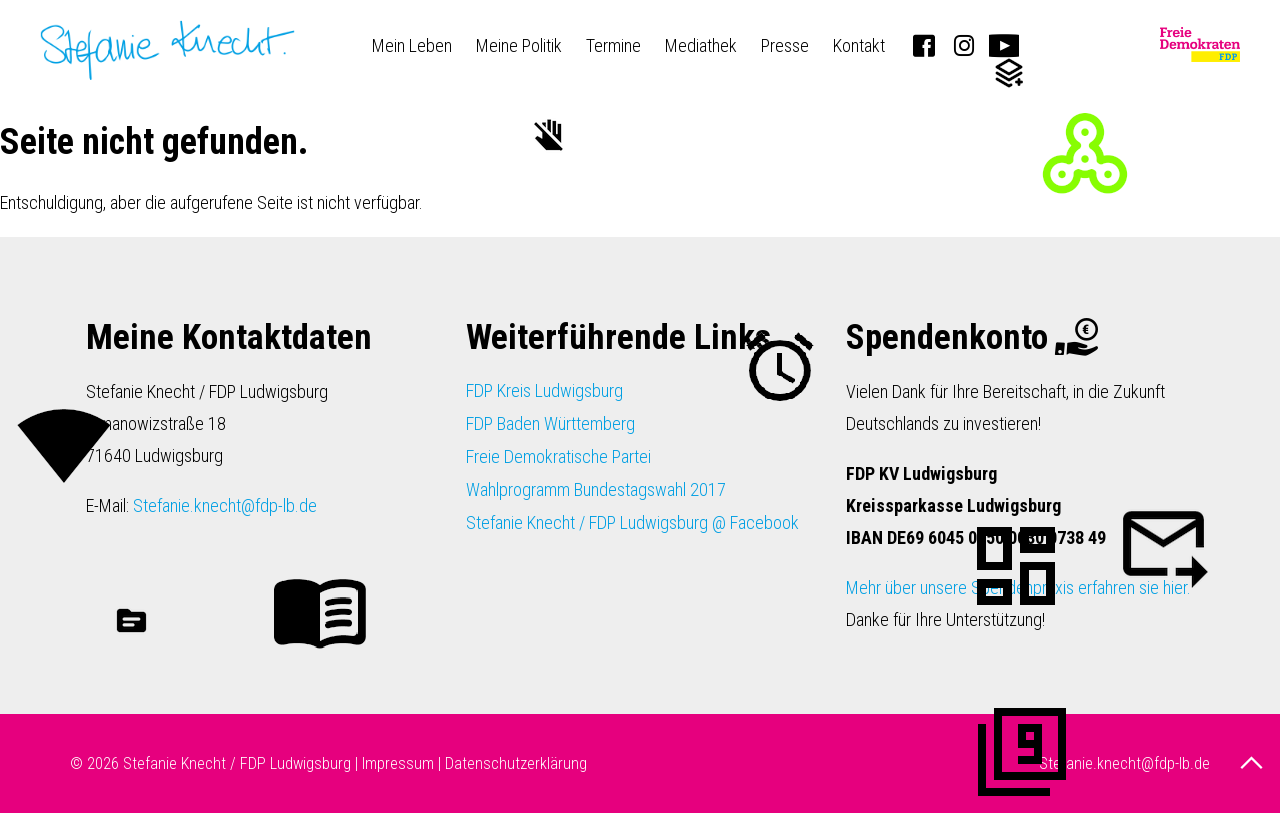 This screenshot has height=813, width=1280. Describe the element at coordinates (320, 610) in the screenshot. I see `open menu or documentation` at that location.